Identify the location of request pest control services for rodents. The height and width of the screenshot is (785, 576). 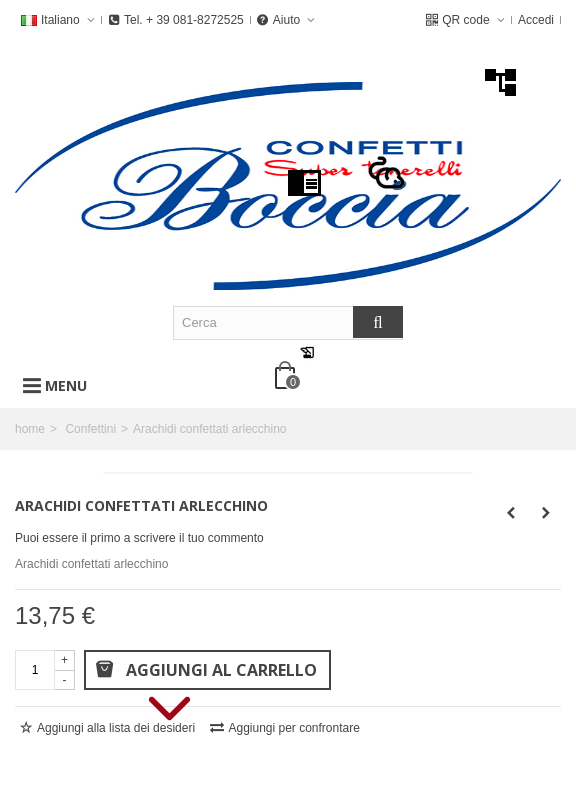
(386, 172).